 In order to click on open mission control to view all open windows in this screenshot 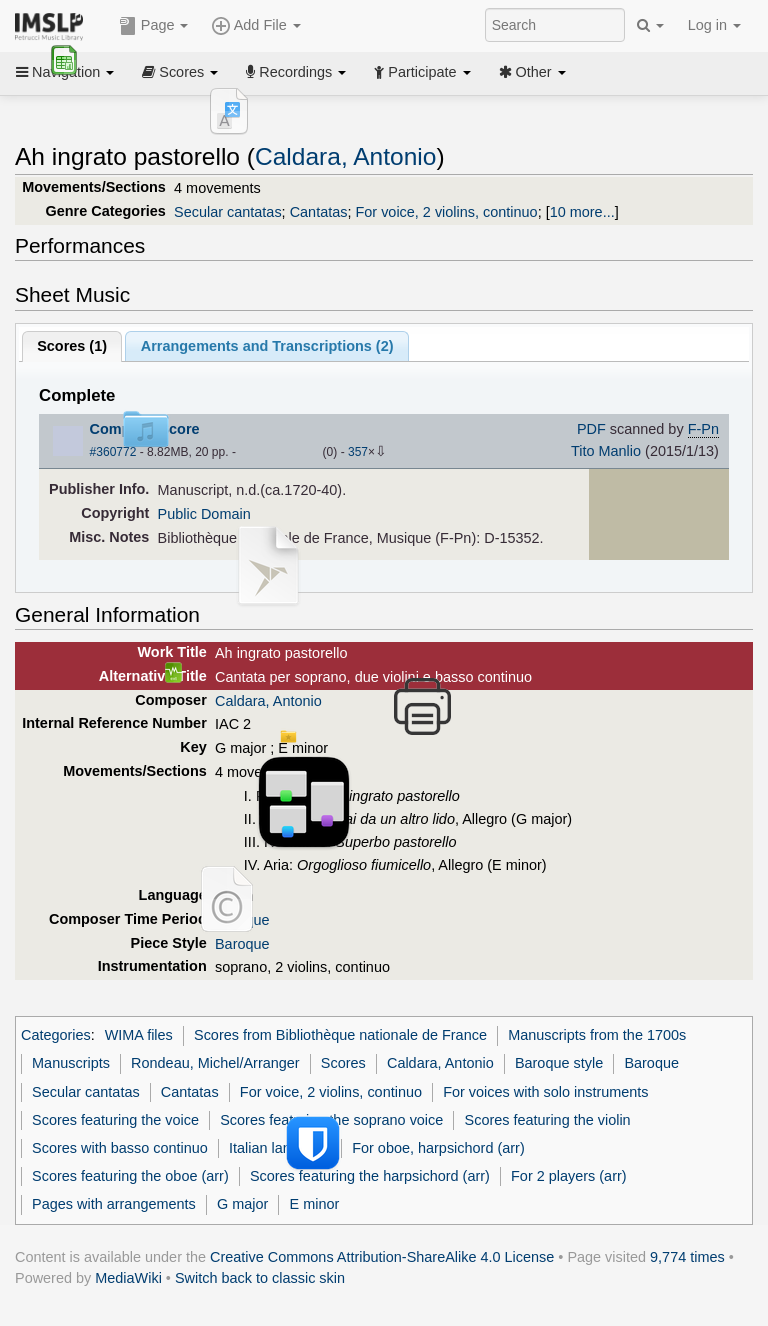, I will do `click(304, 802)`.